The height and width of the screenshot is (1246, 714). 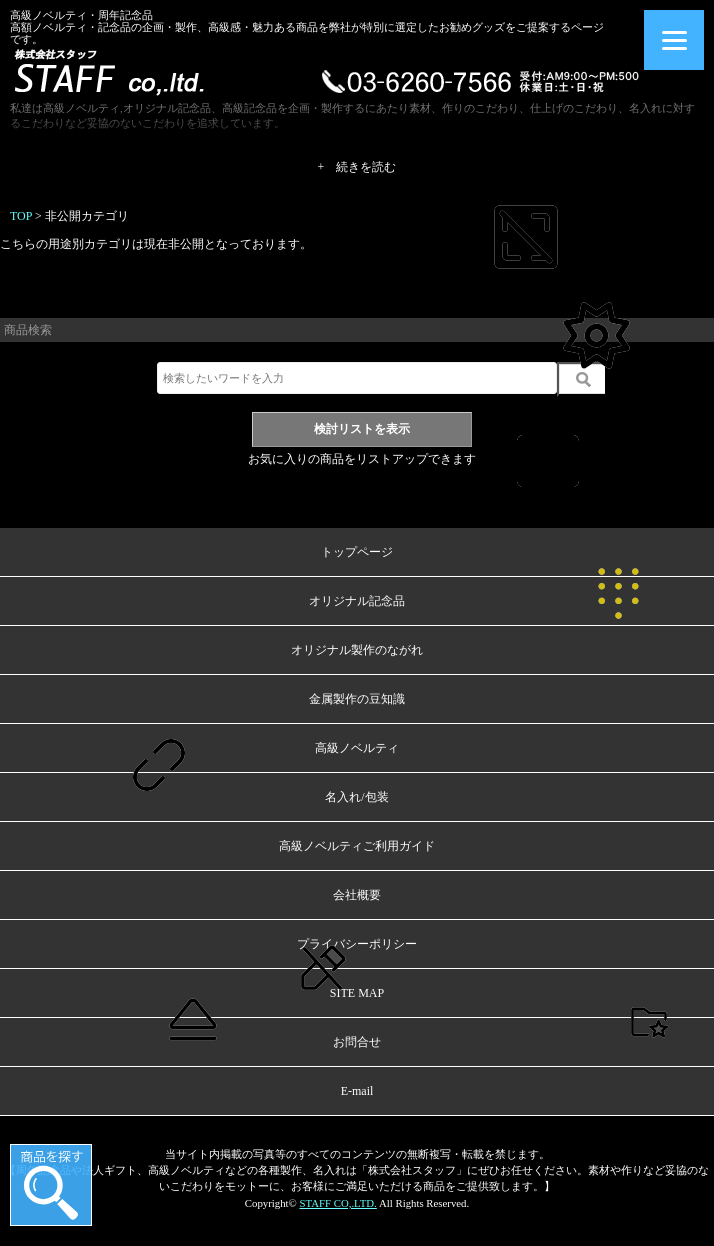 I want to click on toggle light mode or bright theme, so click(x=596, y=335).